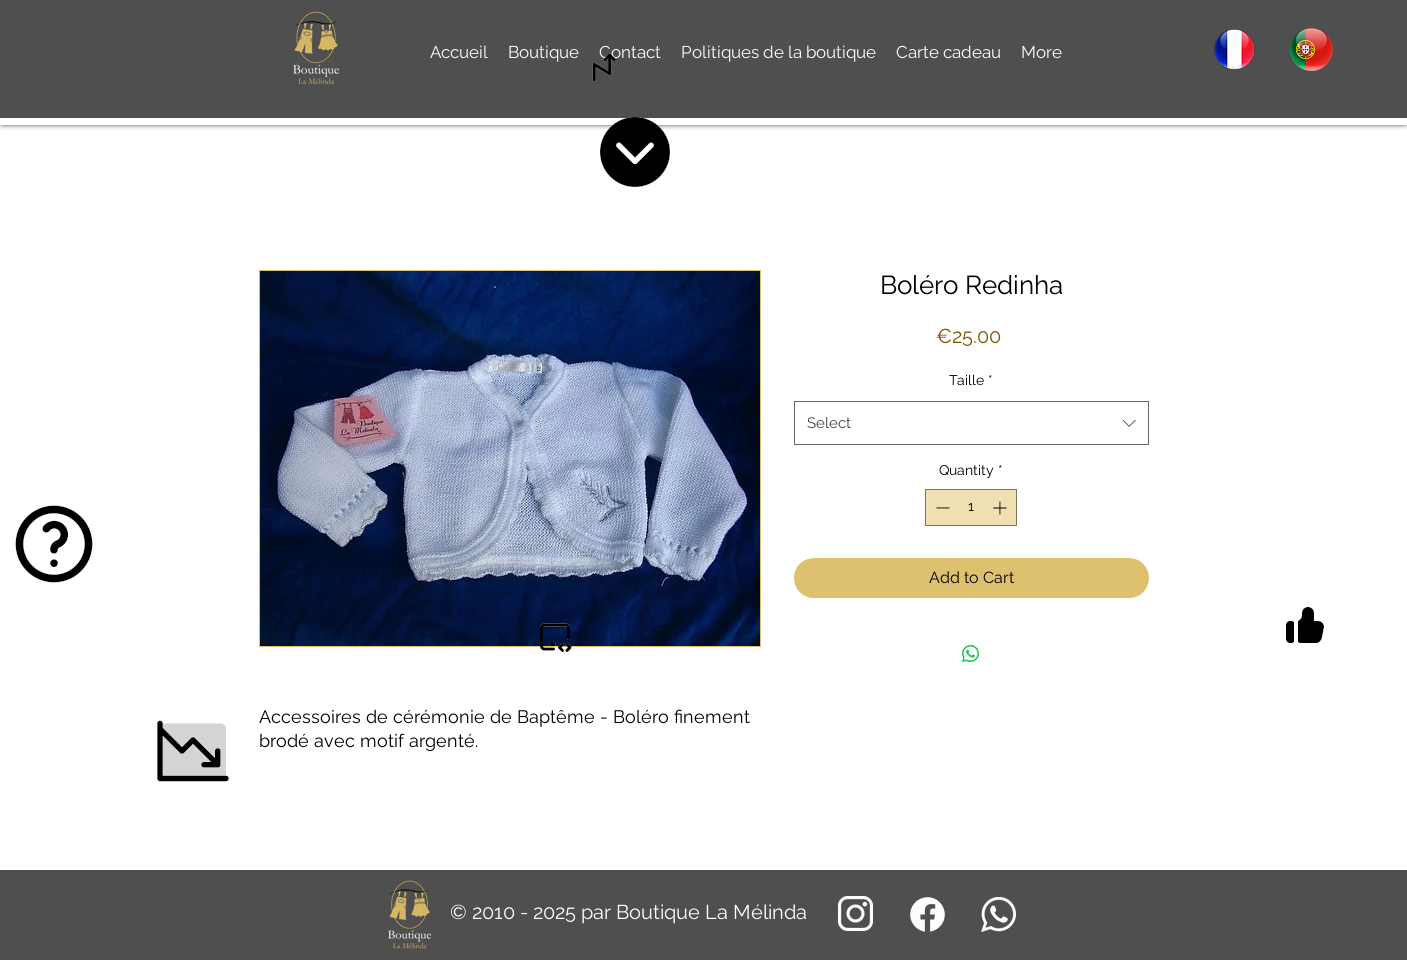  I want to click on indicates an indirect or alternate route, so click(603, 67).